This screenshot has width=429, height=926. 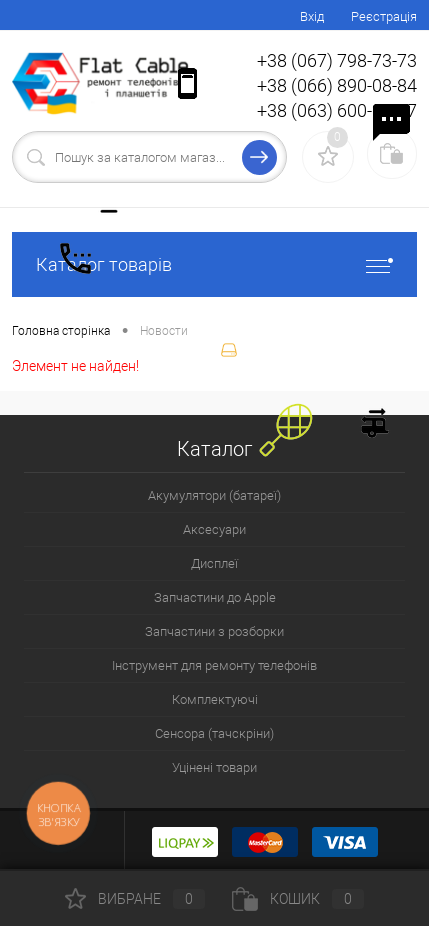 I want to click on minimize the current window, so click(x=109, y=200).